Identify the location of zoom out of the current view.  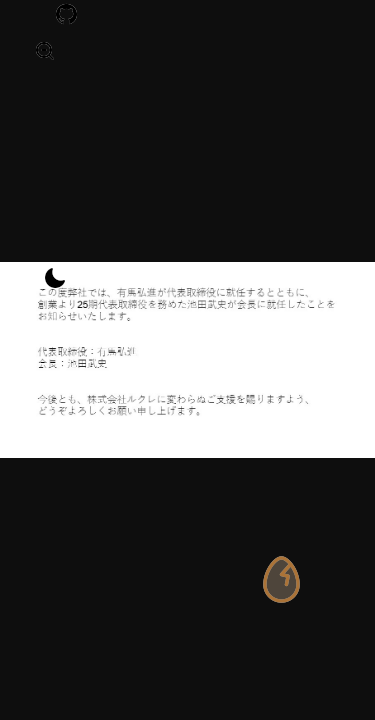
(45, 51).